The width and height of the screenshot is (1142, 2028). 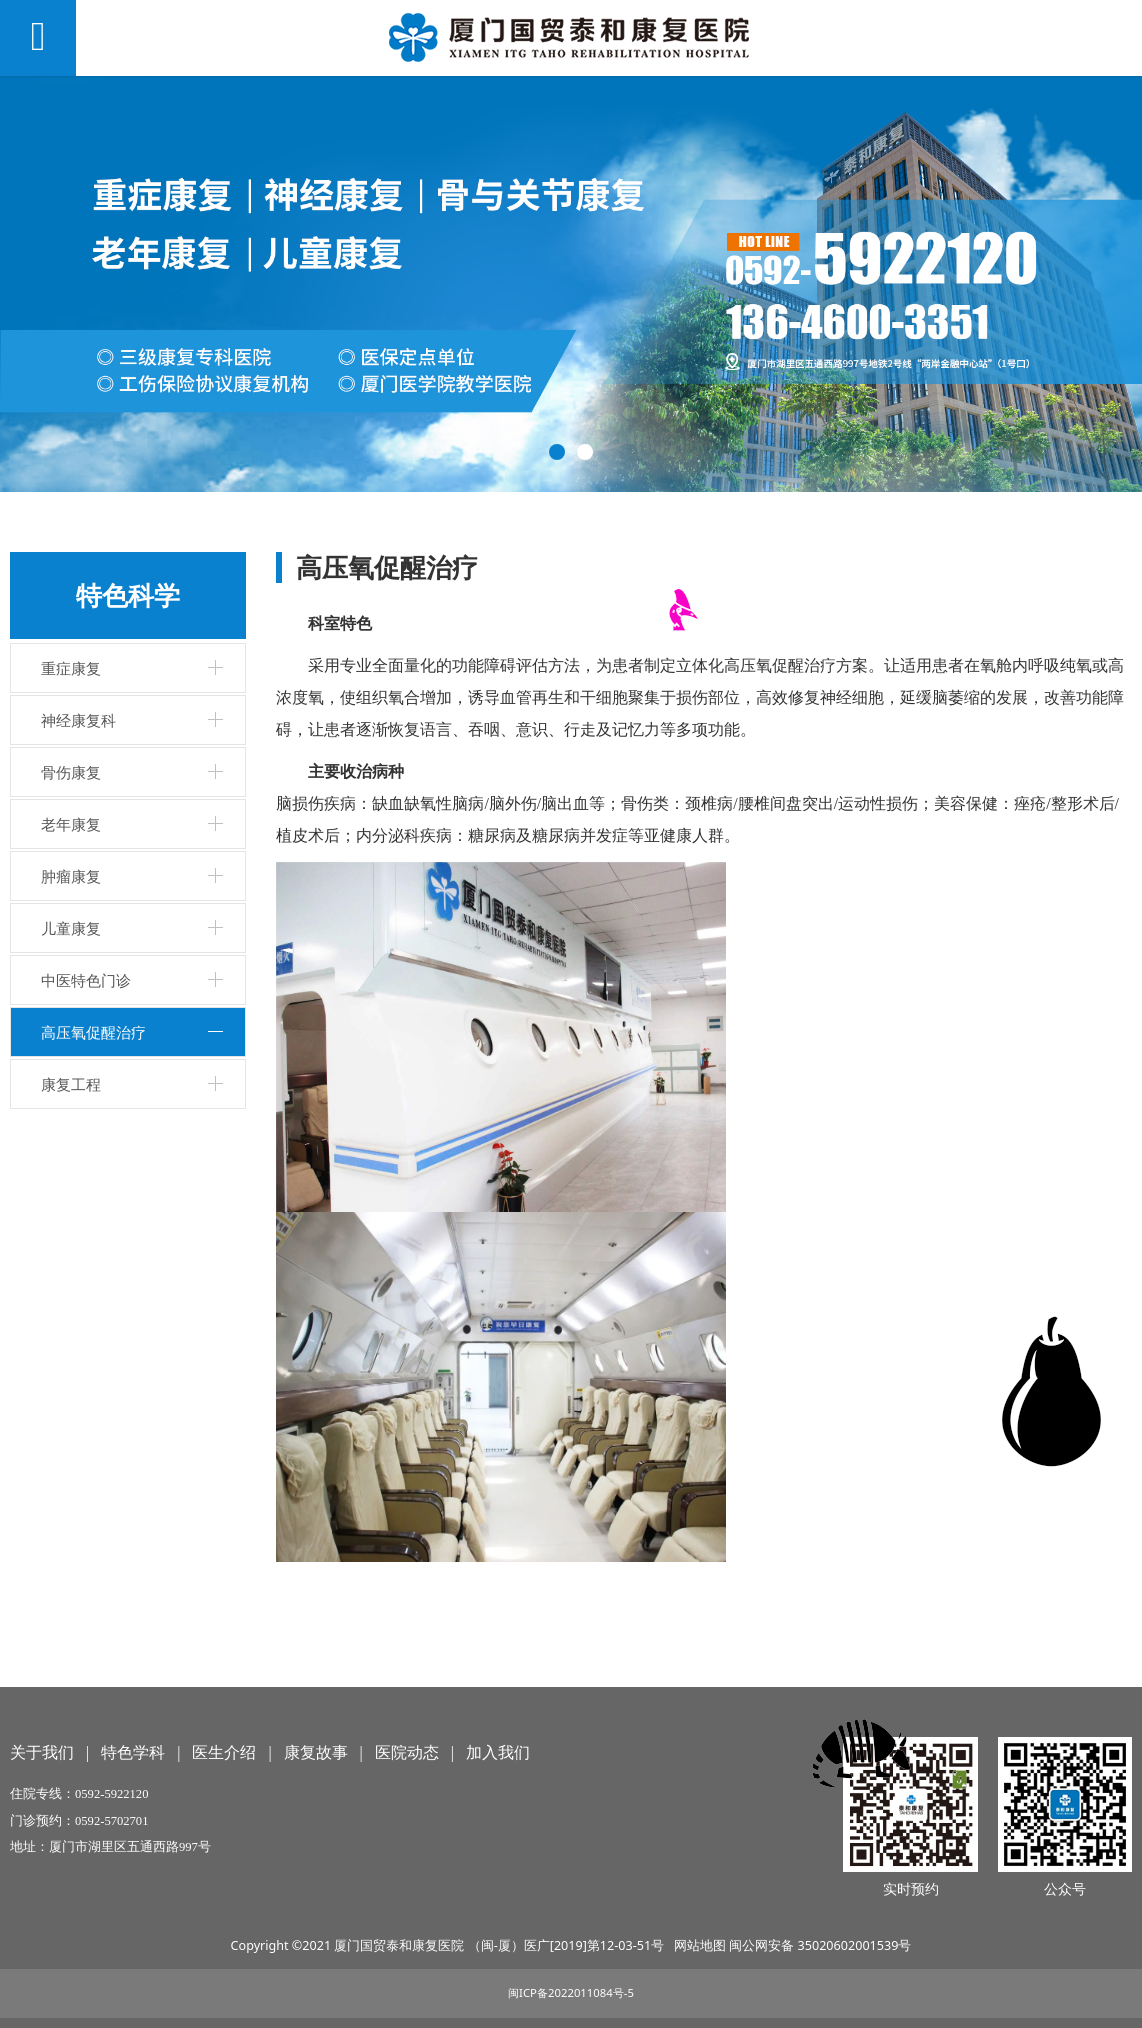 What do you see at coordinates (861, 1753) in the screenshot?
I see `armadillo character or avatar selection` at bounding box center [861, 1753].